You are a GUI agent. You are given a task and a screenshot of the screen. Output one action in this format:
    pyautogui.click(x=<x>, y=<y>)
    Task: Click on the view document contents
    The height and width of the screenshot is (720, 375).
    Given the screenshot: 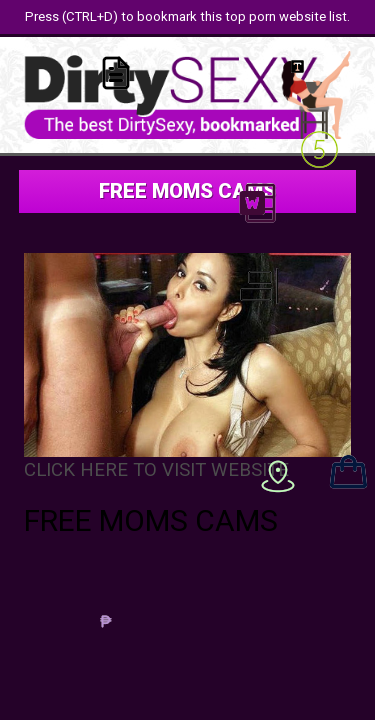 What is the action you would take?
    pyautogui.click(x=116, y=73)
    